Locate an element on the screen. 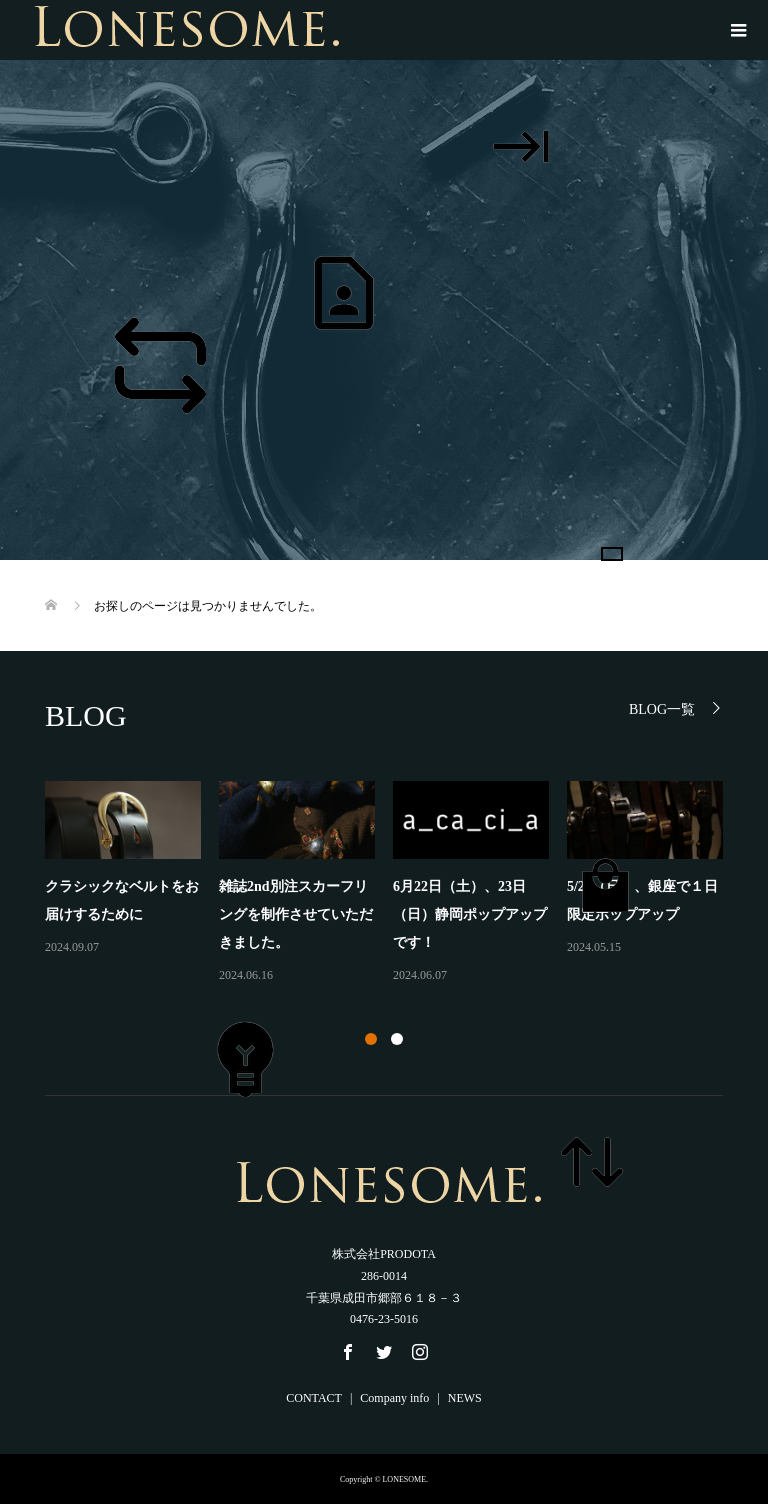  crop image to 16:9 aspect ratio is located at coordinates (612, 554).